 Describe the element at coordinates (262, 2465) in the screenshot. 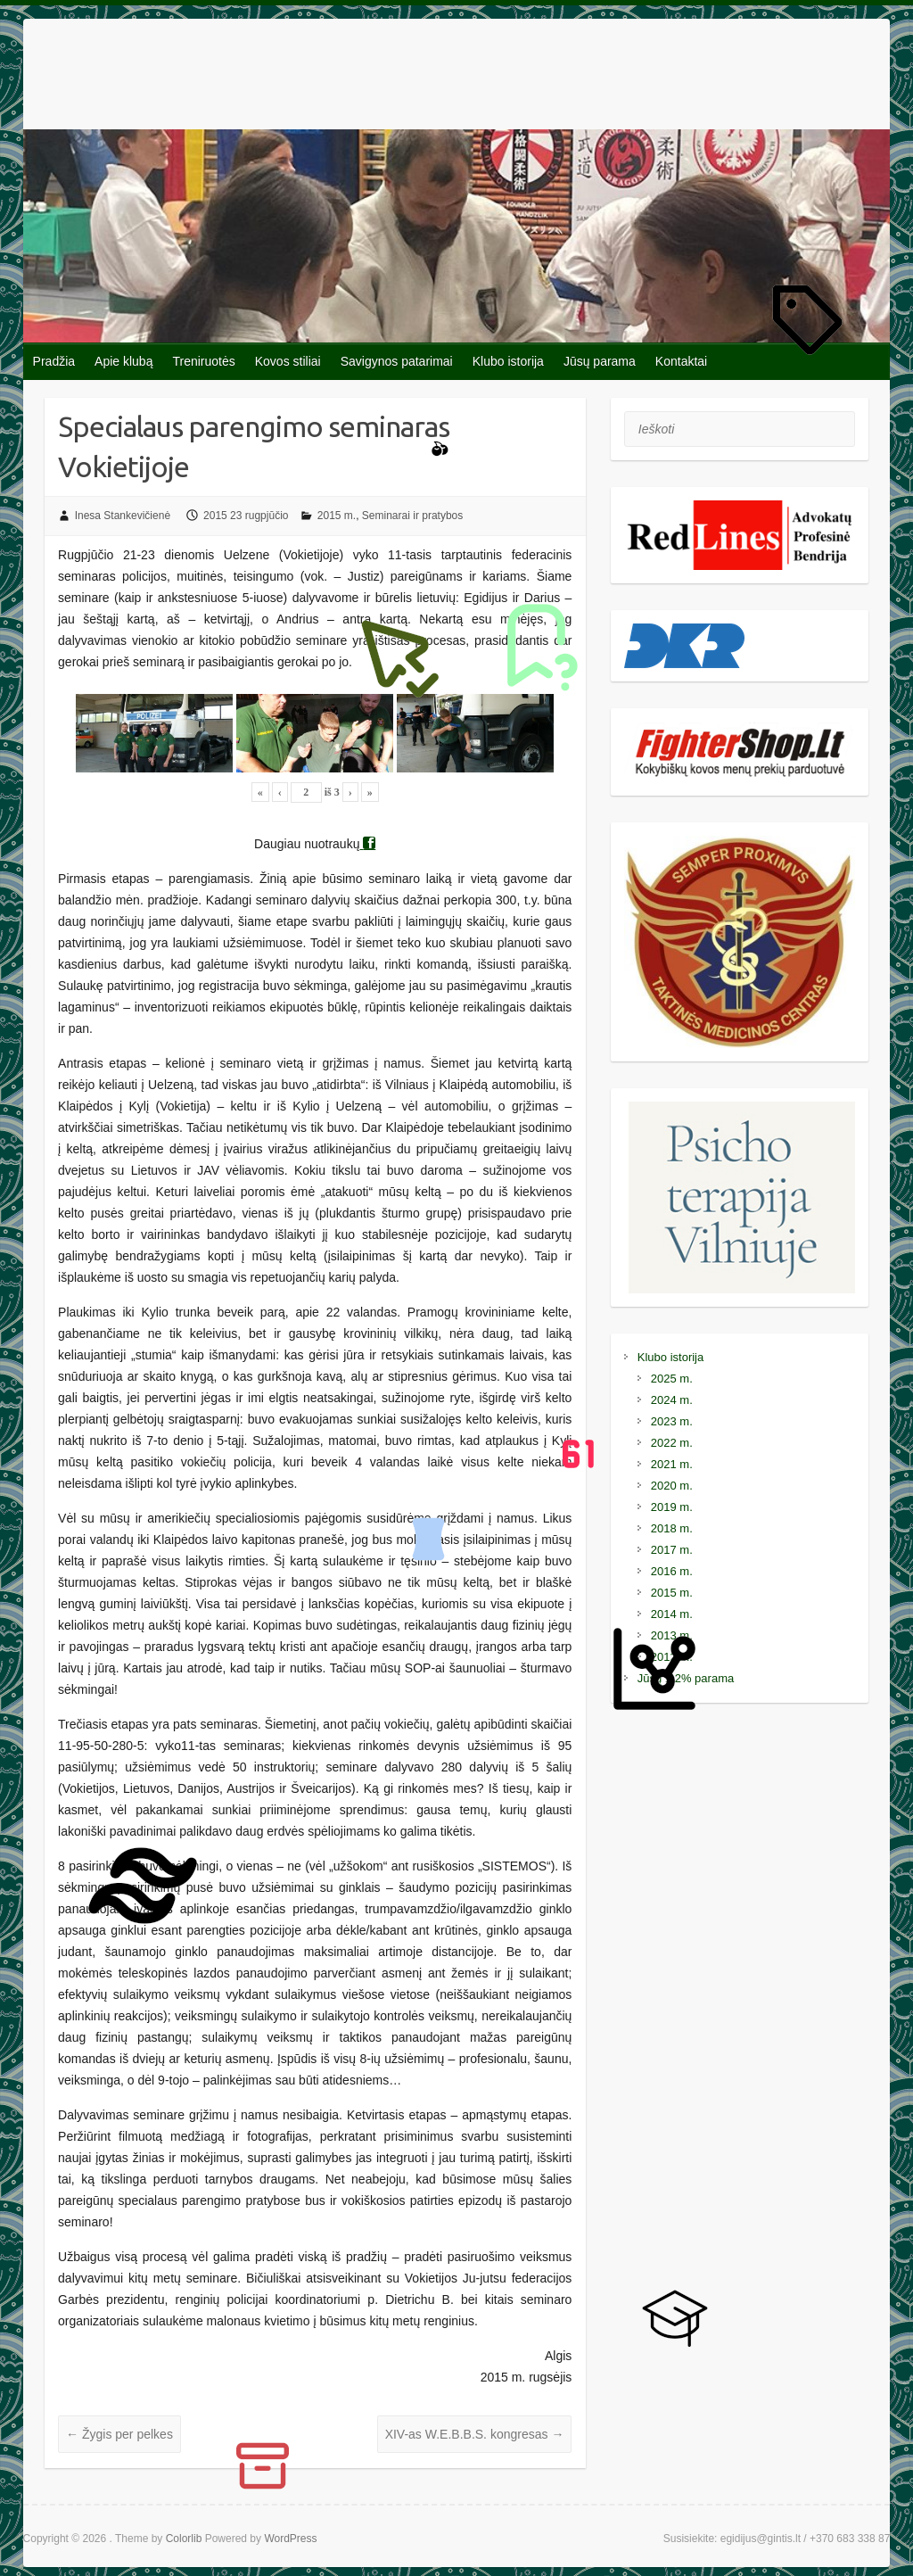

I see `archive selected items` at that location.